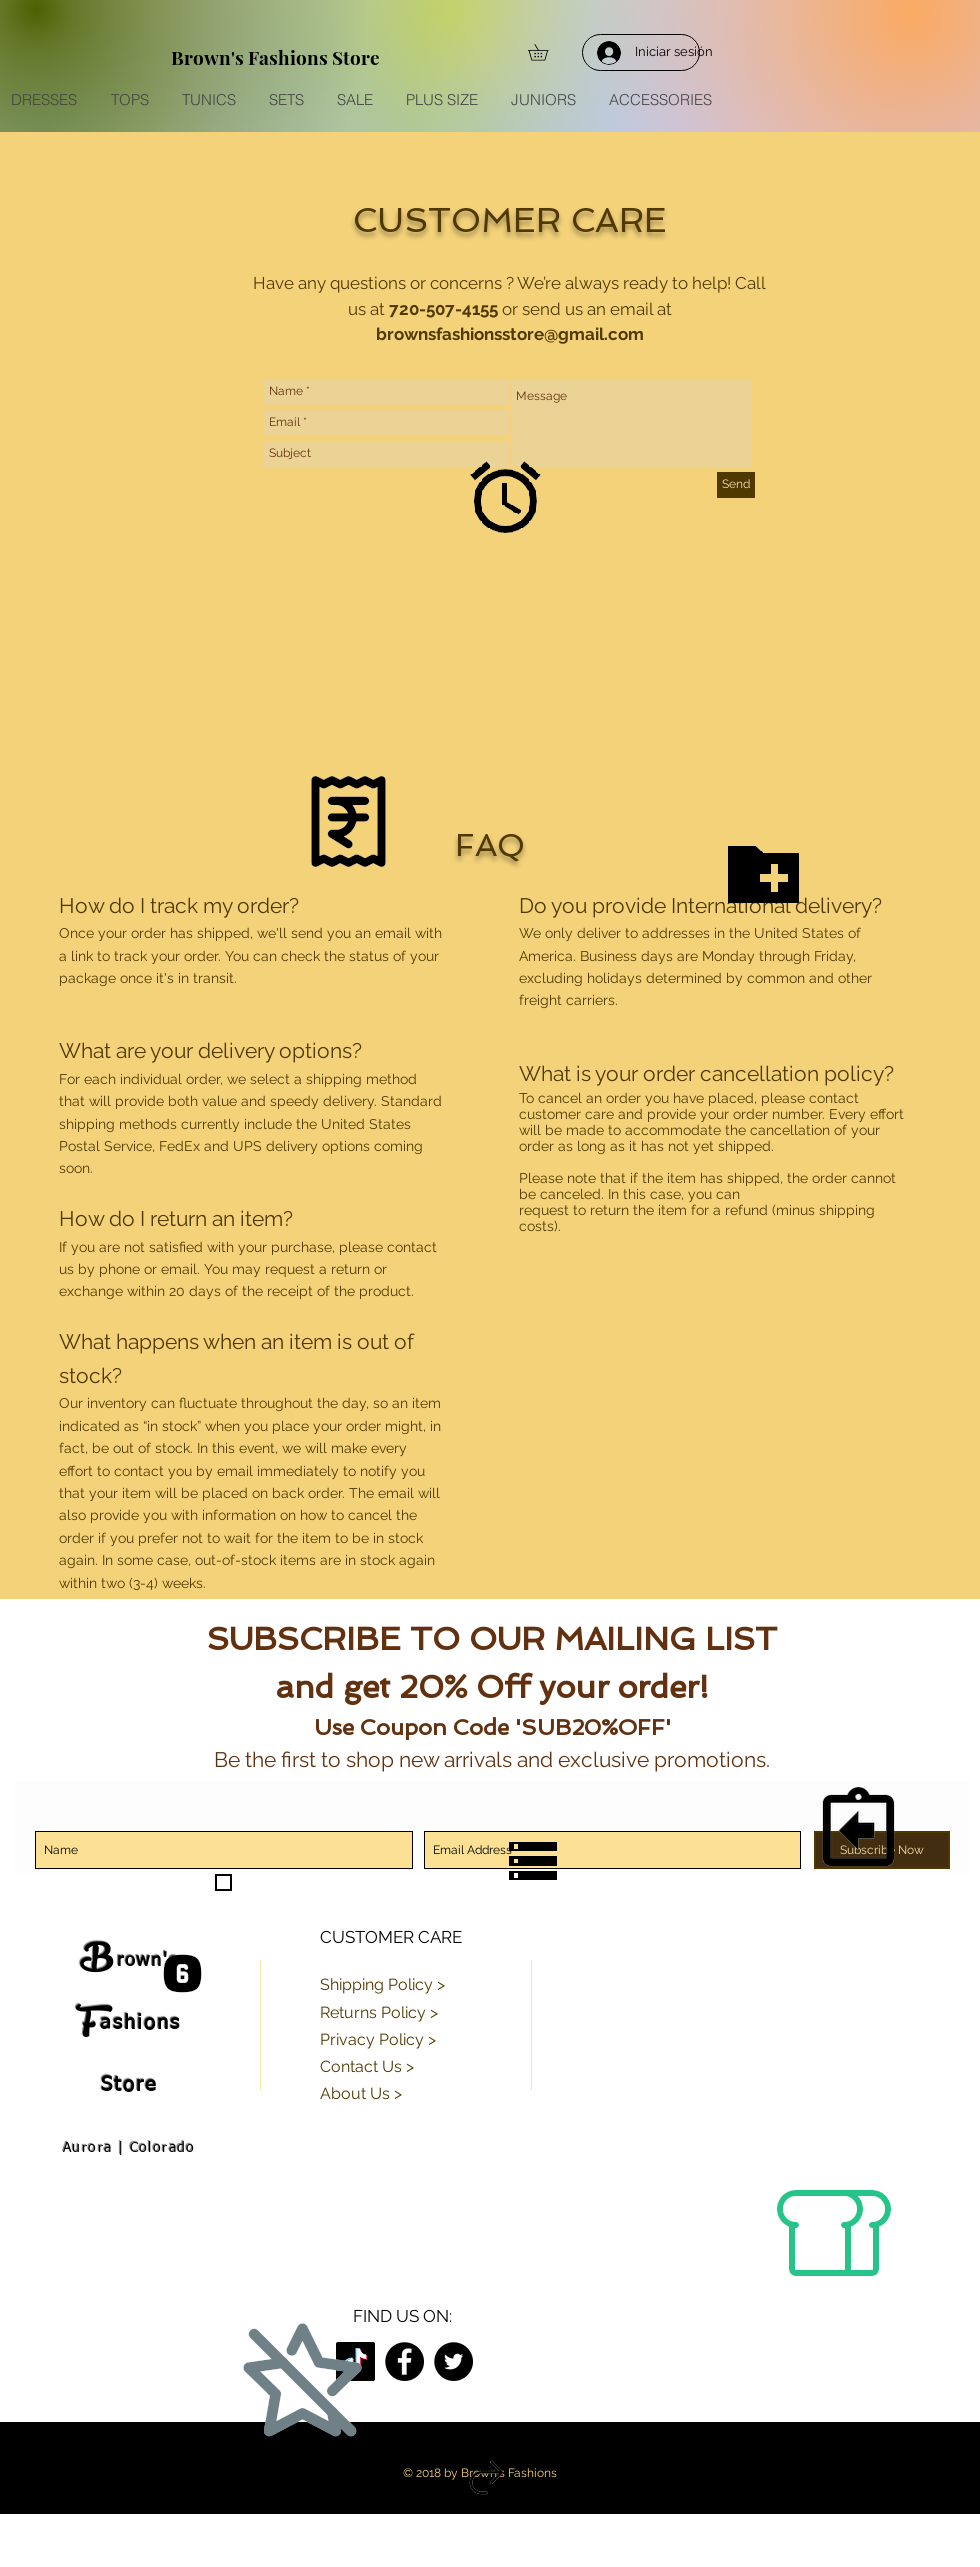  Describe the element at coordinates (533, 1861) in the screenshot. I see `access device storage settings` at that location.